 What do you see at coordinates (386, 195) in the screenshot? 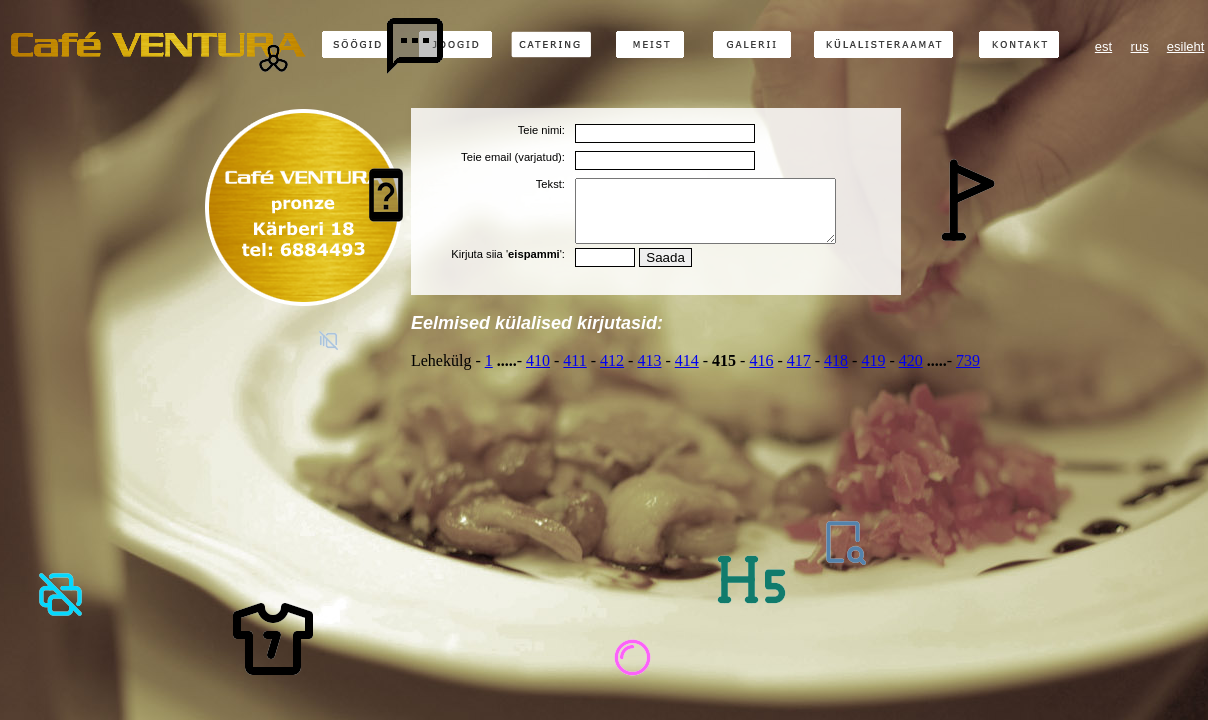
I see `unknown or unrecognized device connected` at bounding box center [386, 195].